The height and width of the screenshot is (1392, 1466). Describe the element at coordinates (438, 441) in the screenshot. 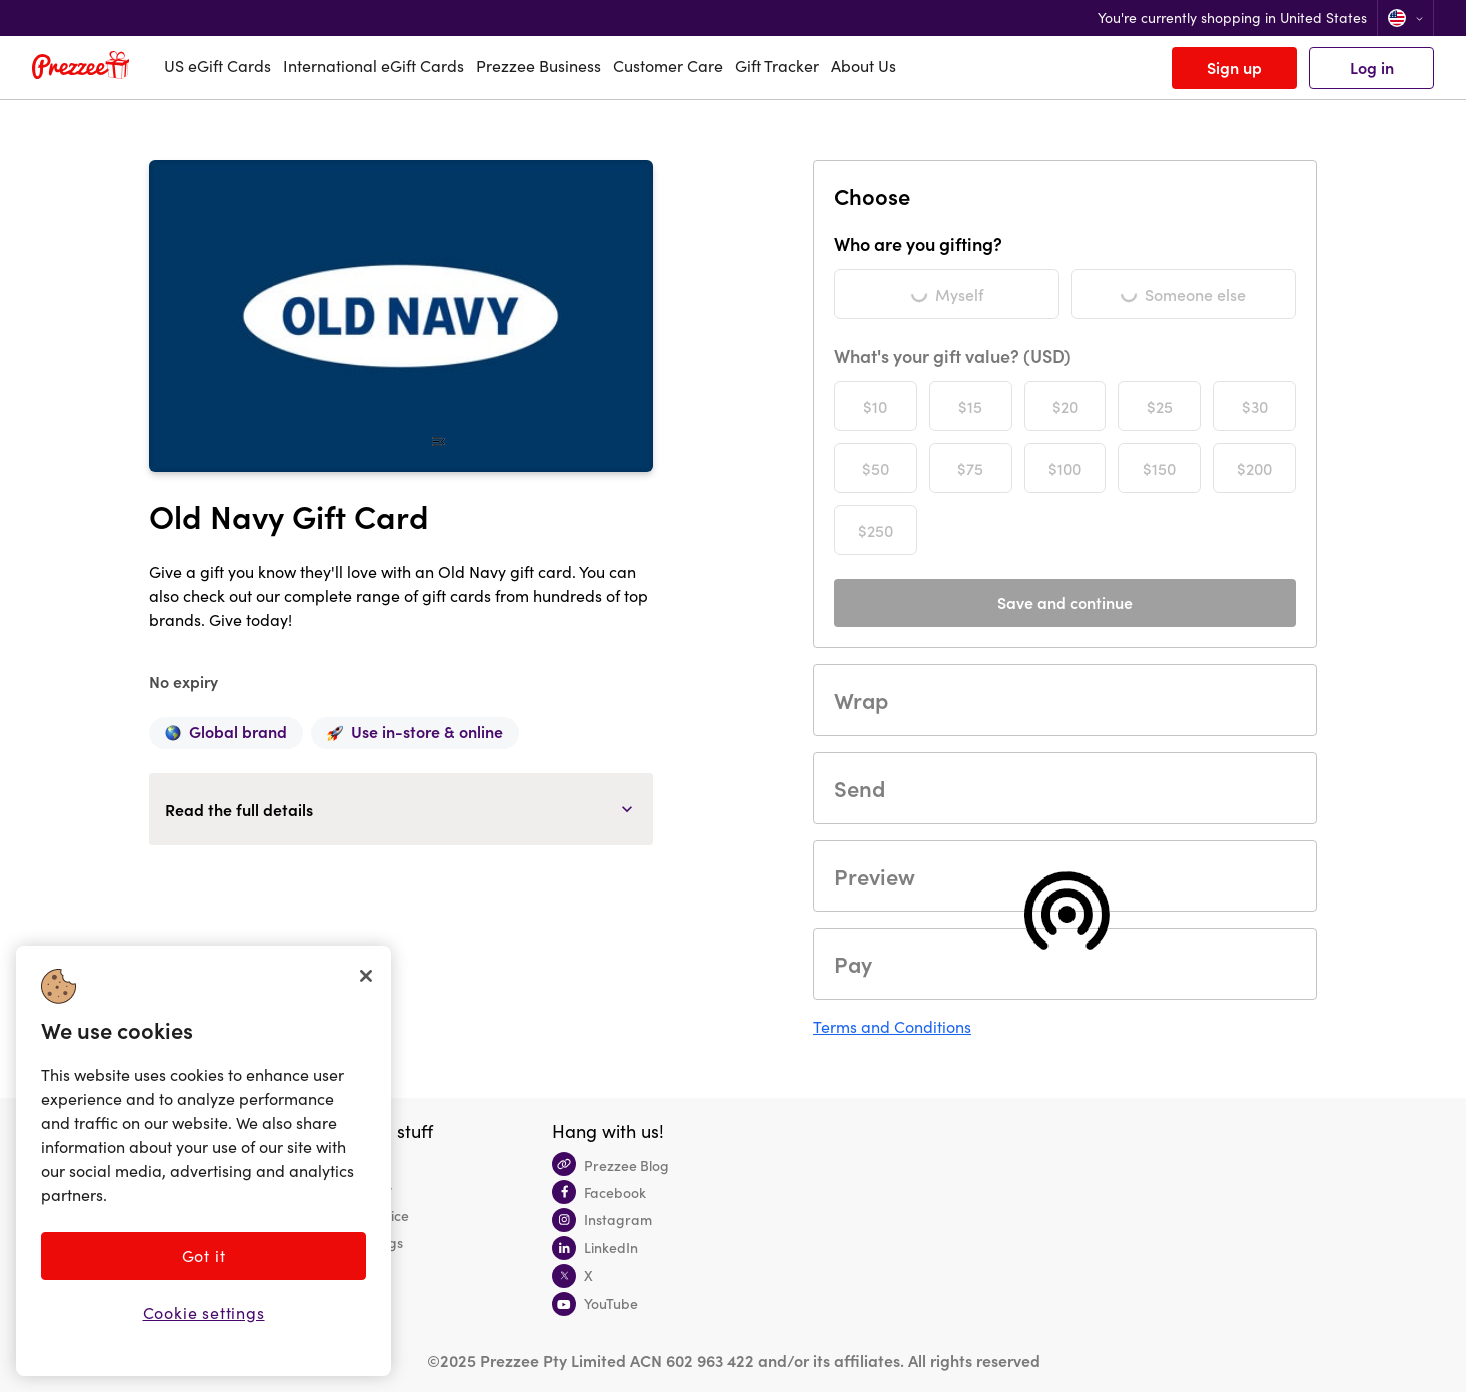

I see `collapse the navigation menu` at that location.